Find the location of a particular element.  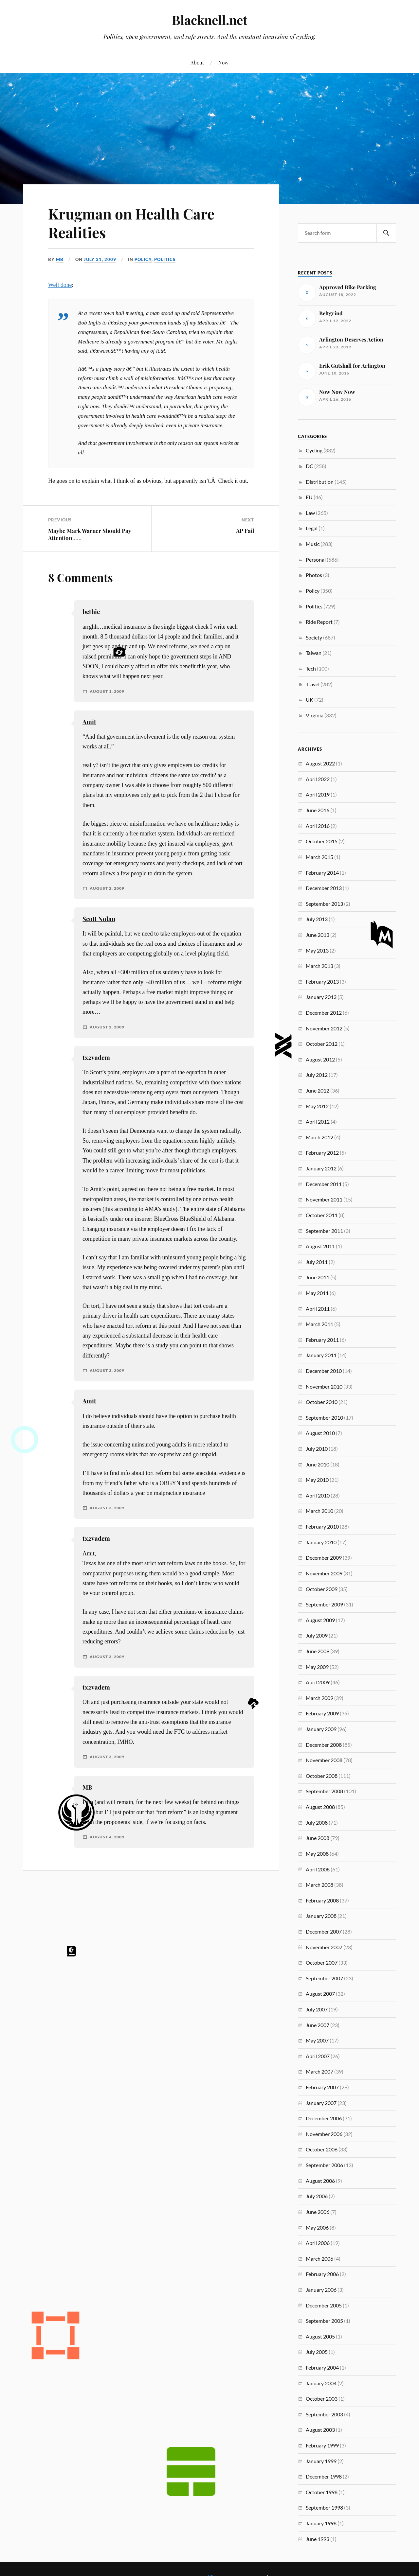

elastic stack logo is located at coordinates (191, 2471).